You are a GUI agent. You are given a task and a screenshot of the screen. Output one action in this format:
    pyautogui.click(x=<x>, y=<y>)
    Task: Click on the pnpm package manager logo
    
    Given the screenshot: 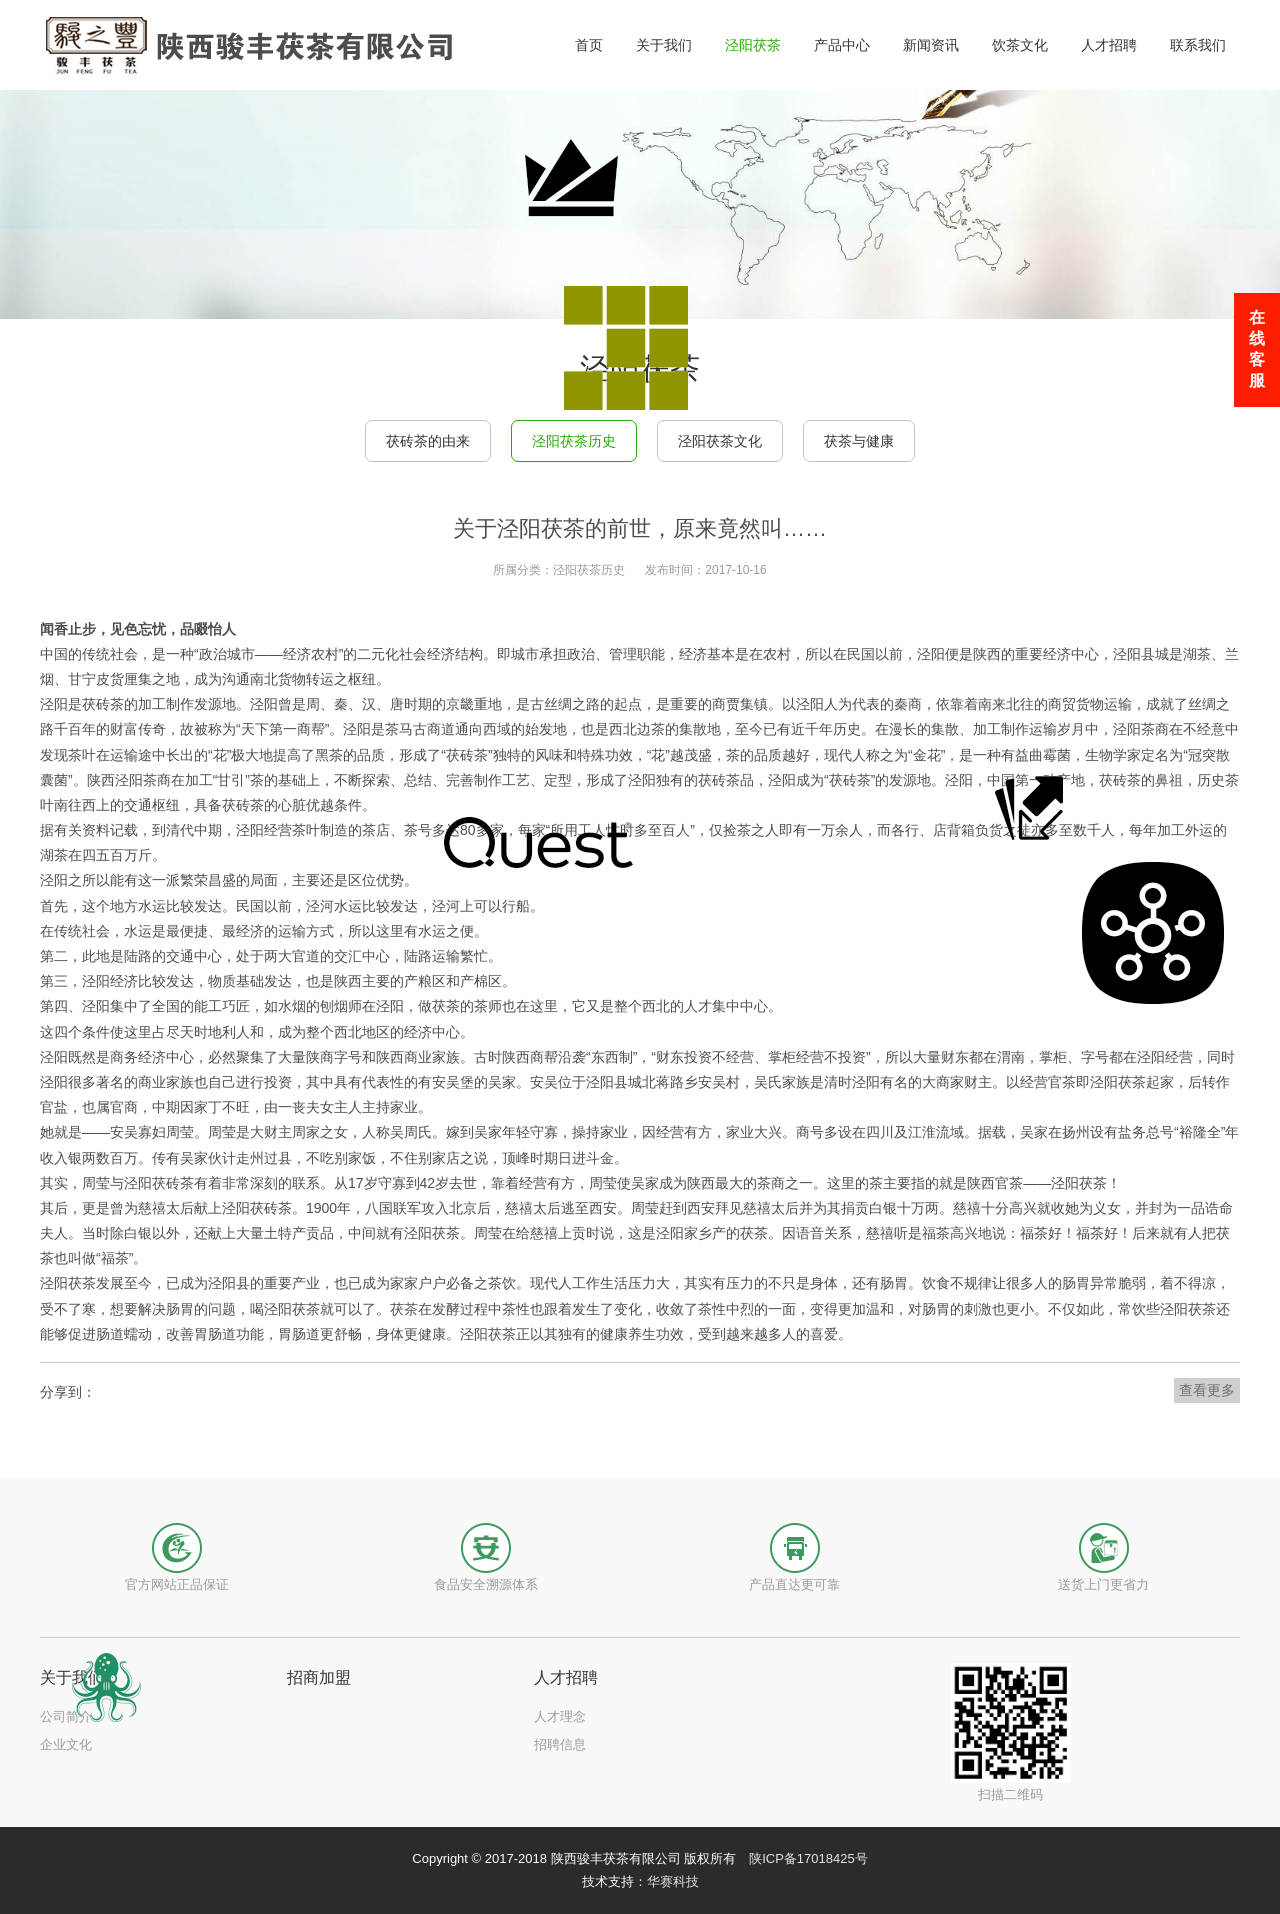 What is the action you would take?
    pyautogui.click(x=626, y=348)
    